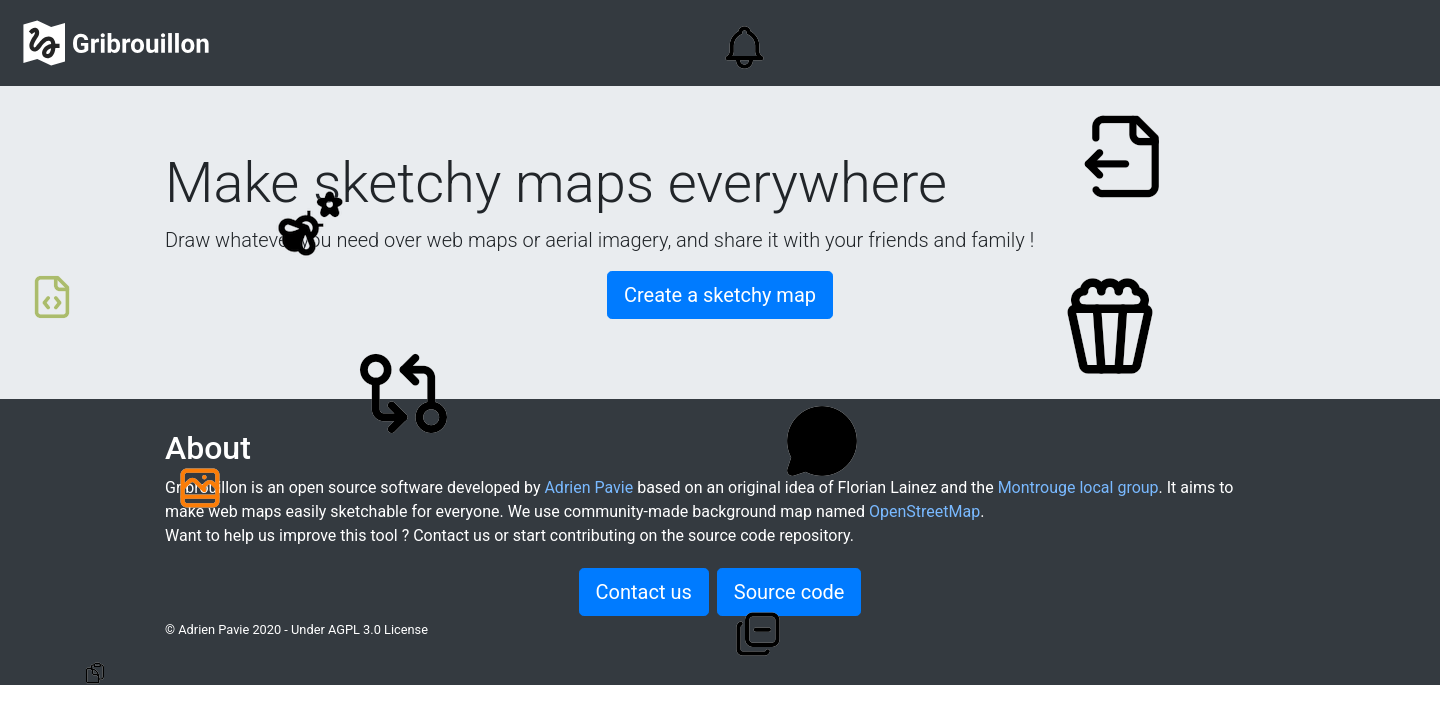 The height and width of the screenshot is (720, 1440). I want to click on view source code file, so click(52, 297).